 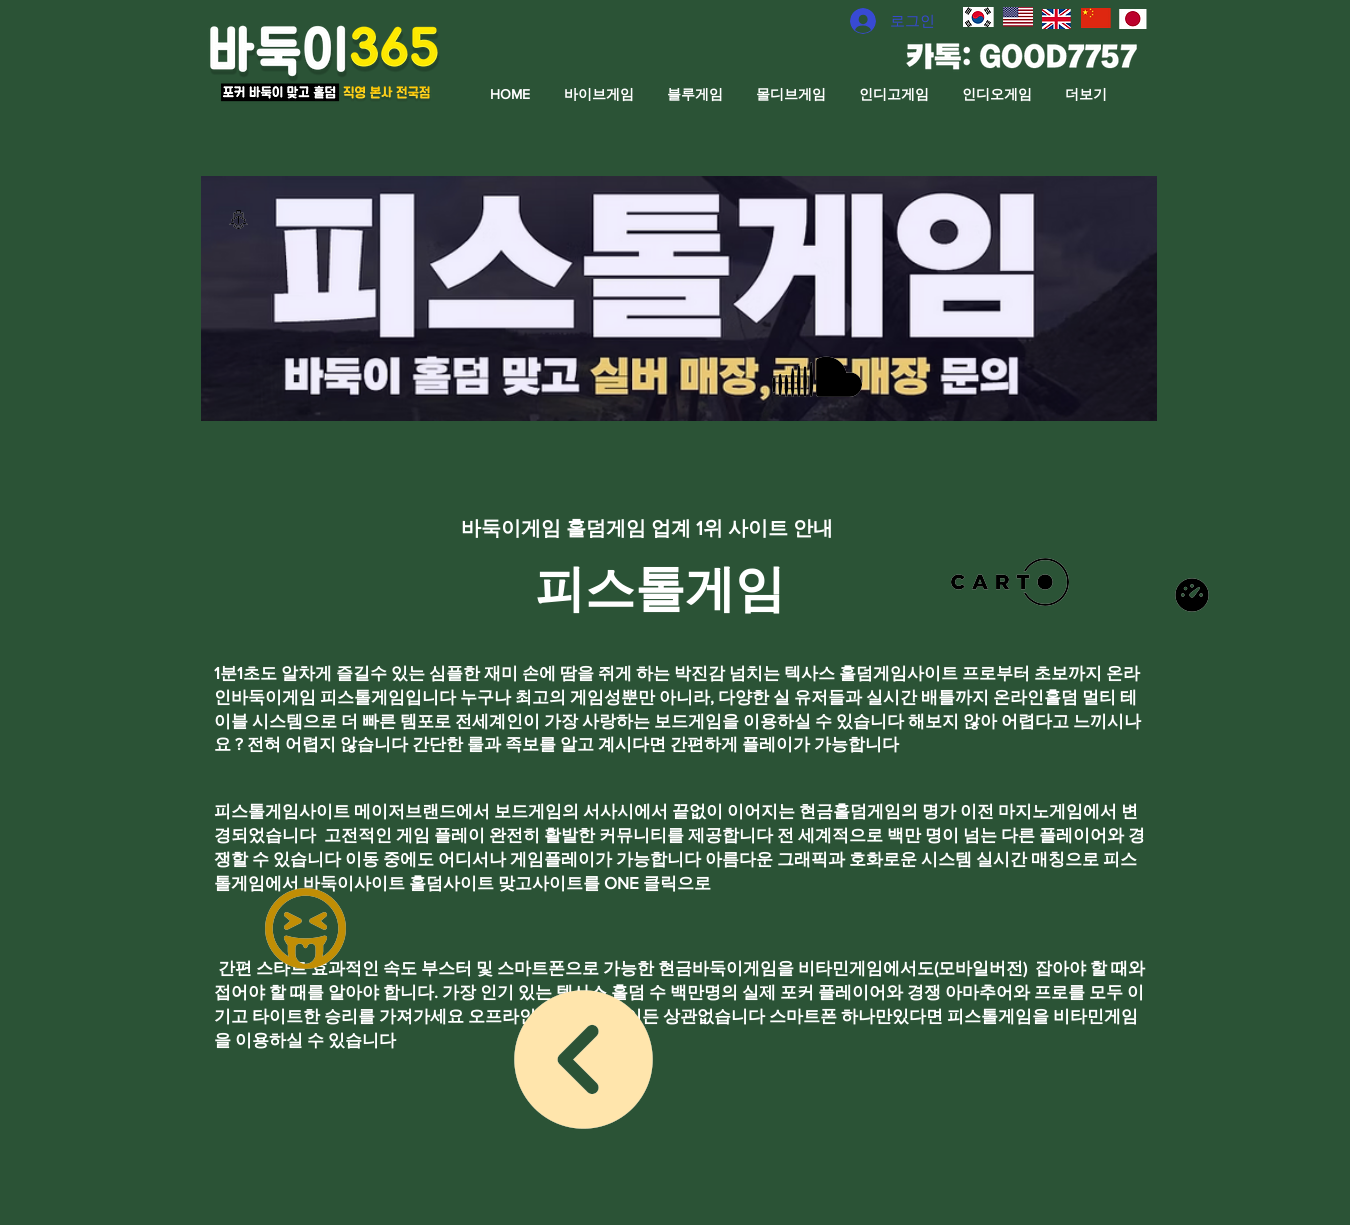 What do you see at coordinates (1192, 595) in the screenshot?
I see `open dashboard or control panel` at bounding box center [1192, 595].